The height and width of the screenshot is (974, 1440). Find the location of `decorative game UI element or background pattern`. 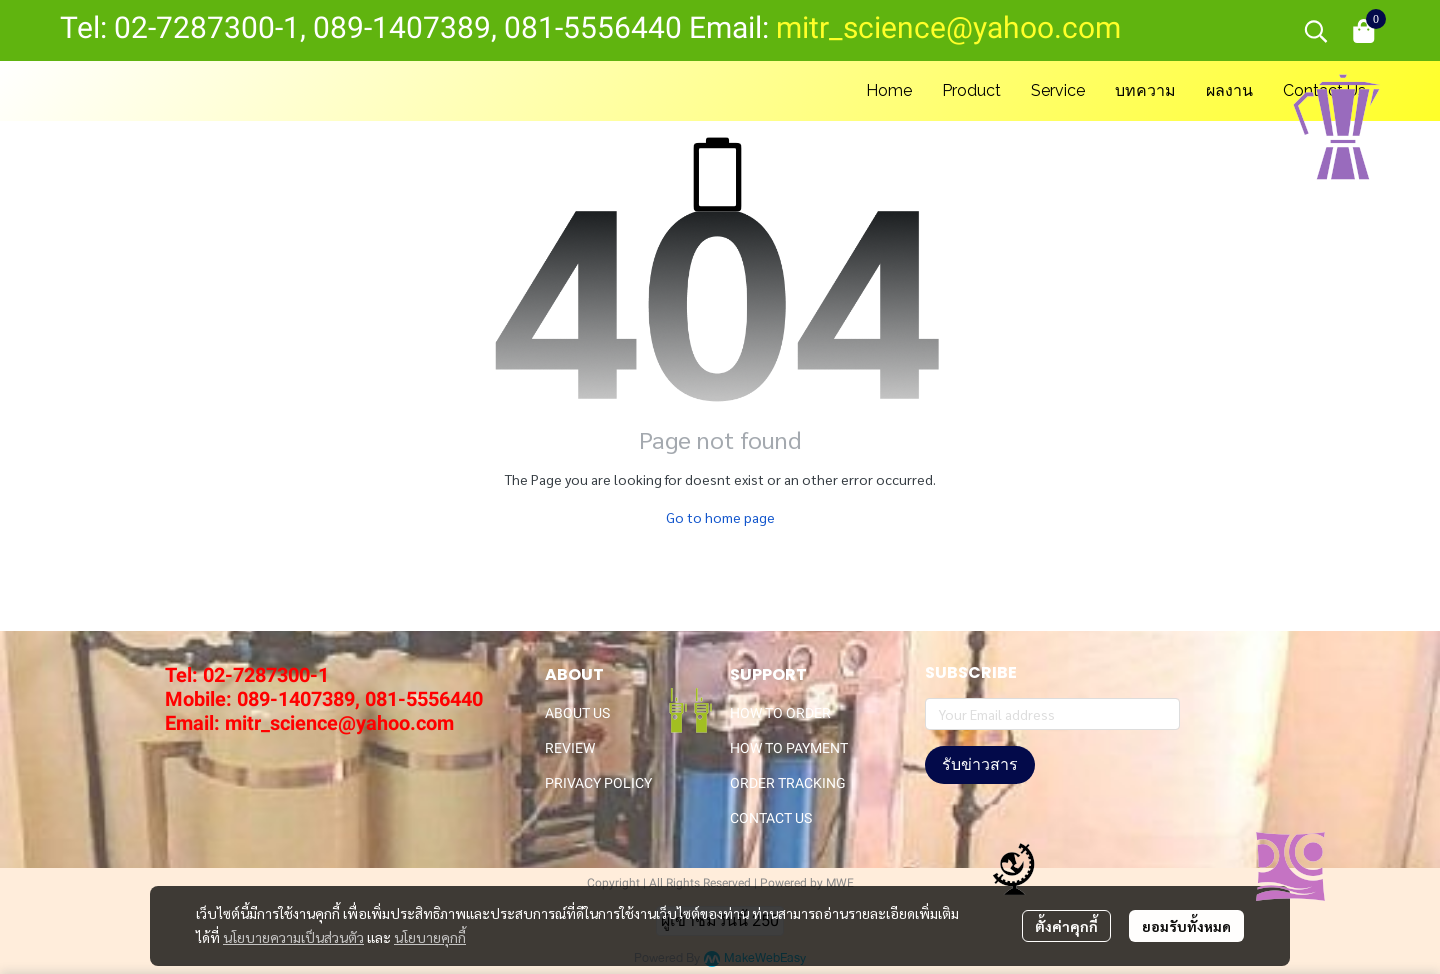

decorative game UI element or background pattern is located at coordinates (1290, 866).